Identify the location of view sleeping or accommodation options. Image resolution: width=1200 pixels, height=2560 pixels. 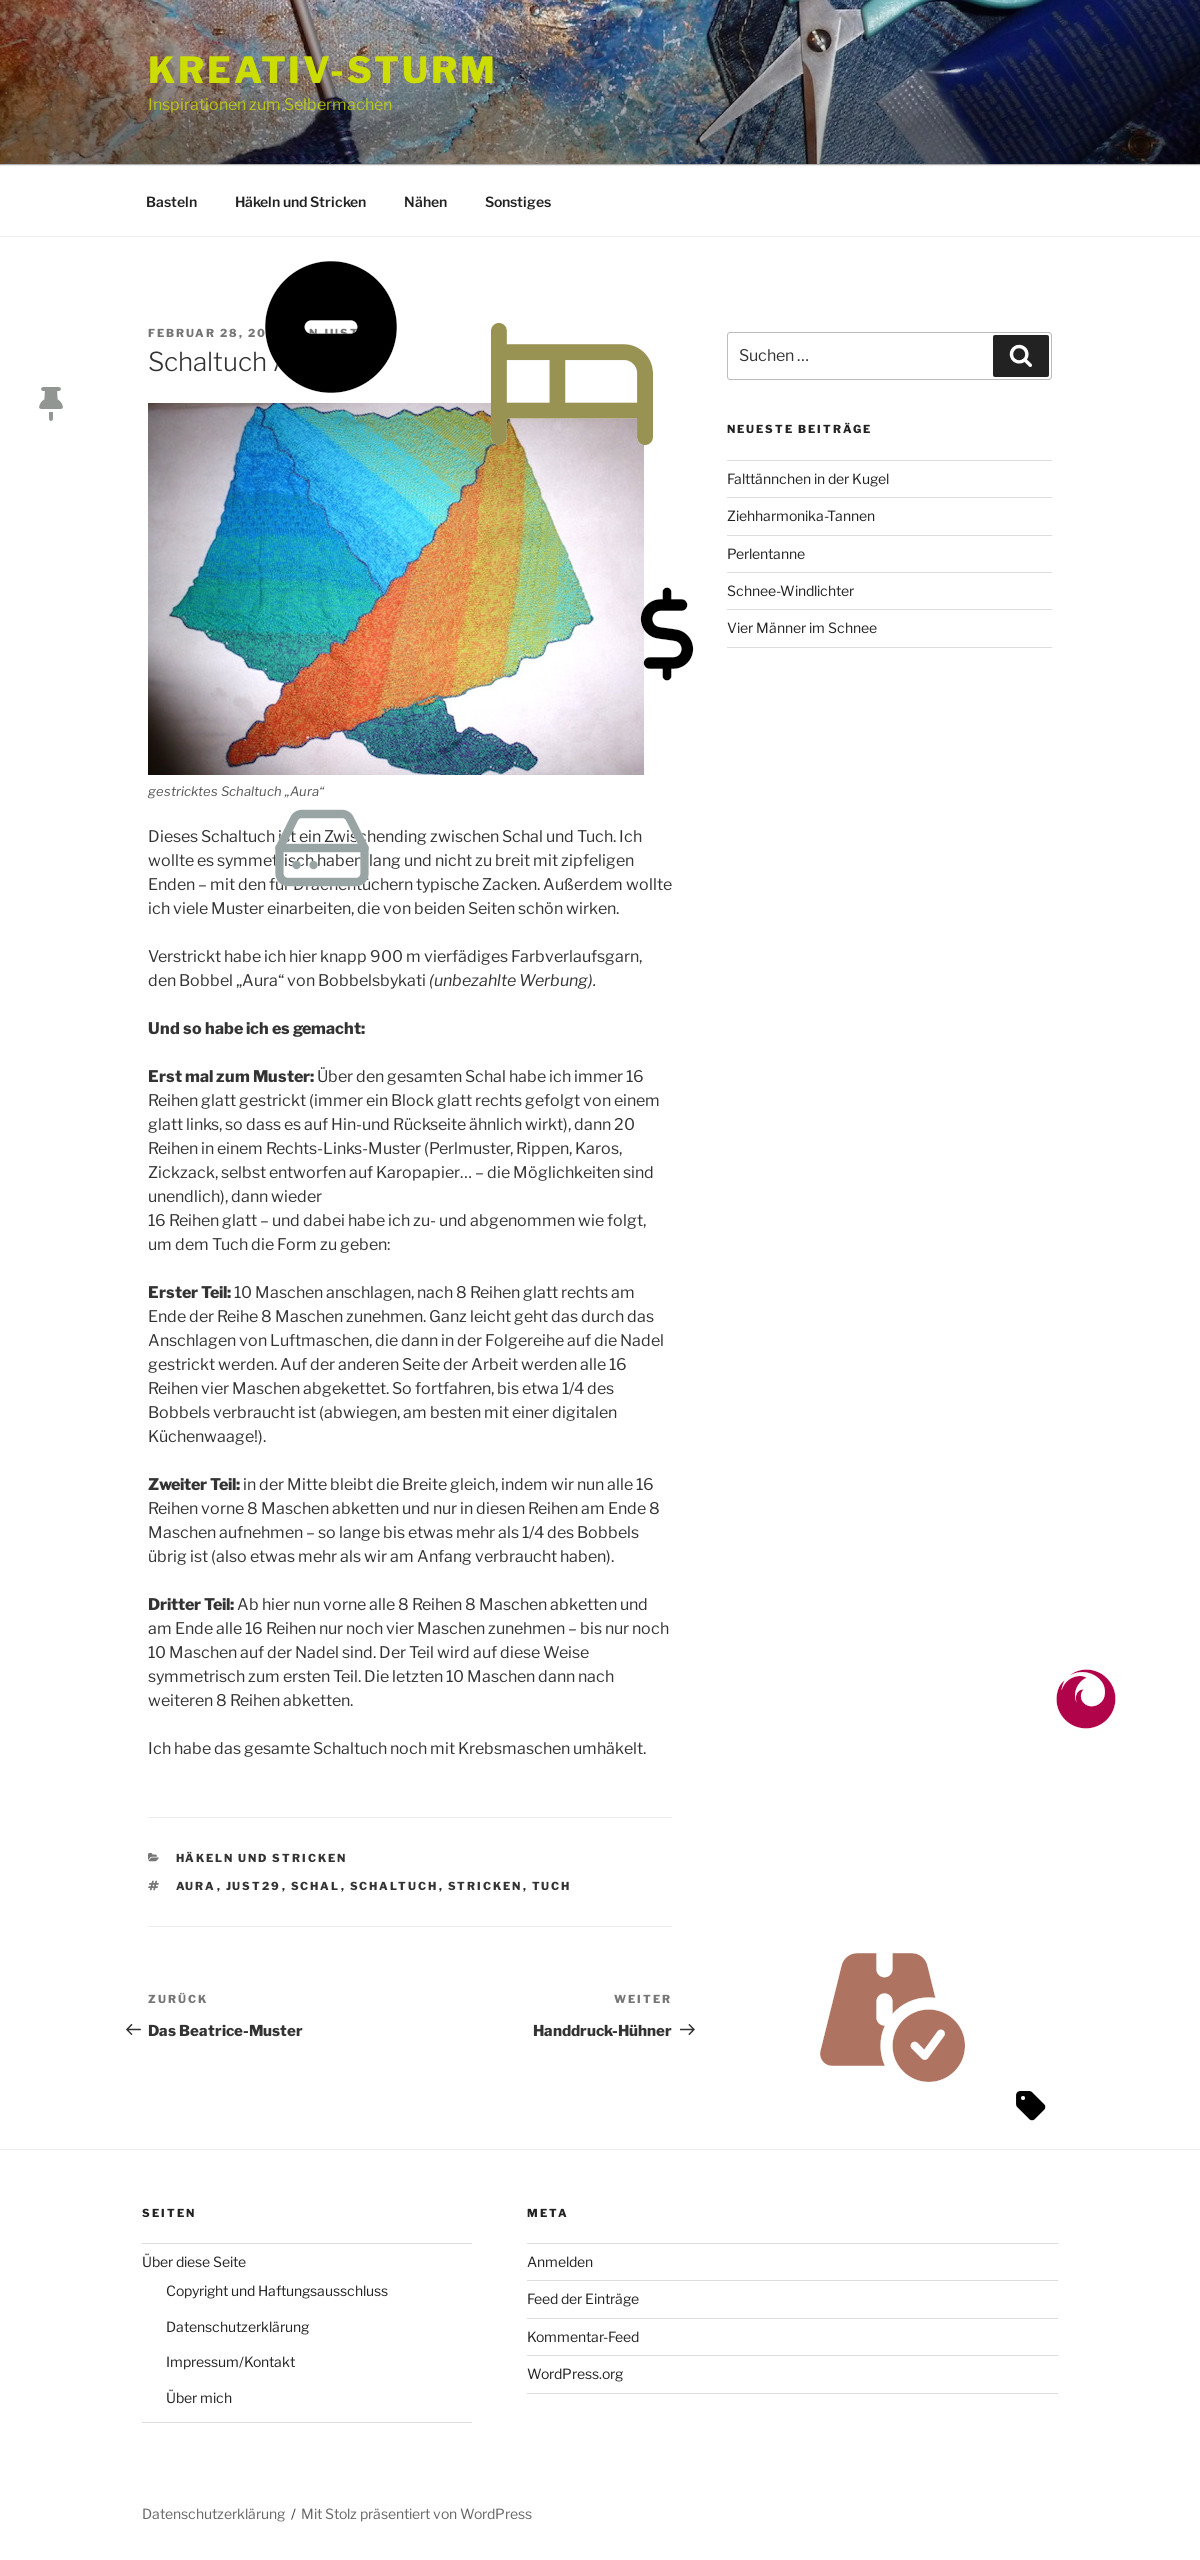
(568, 384).